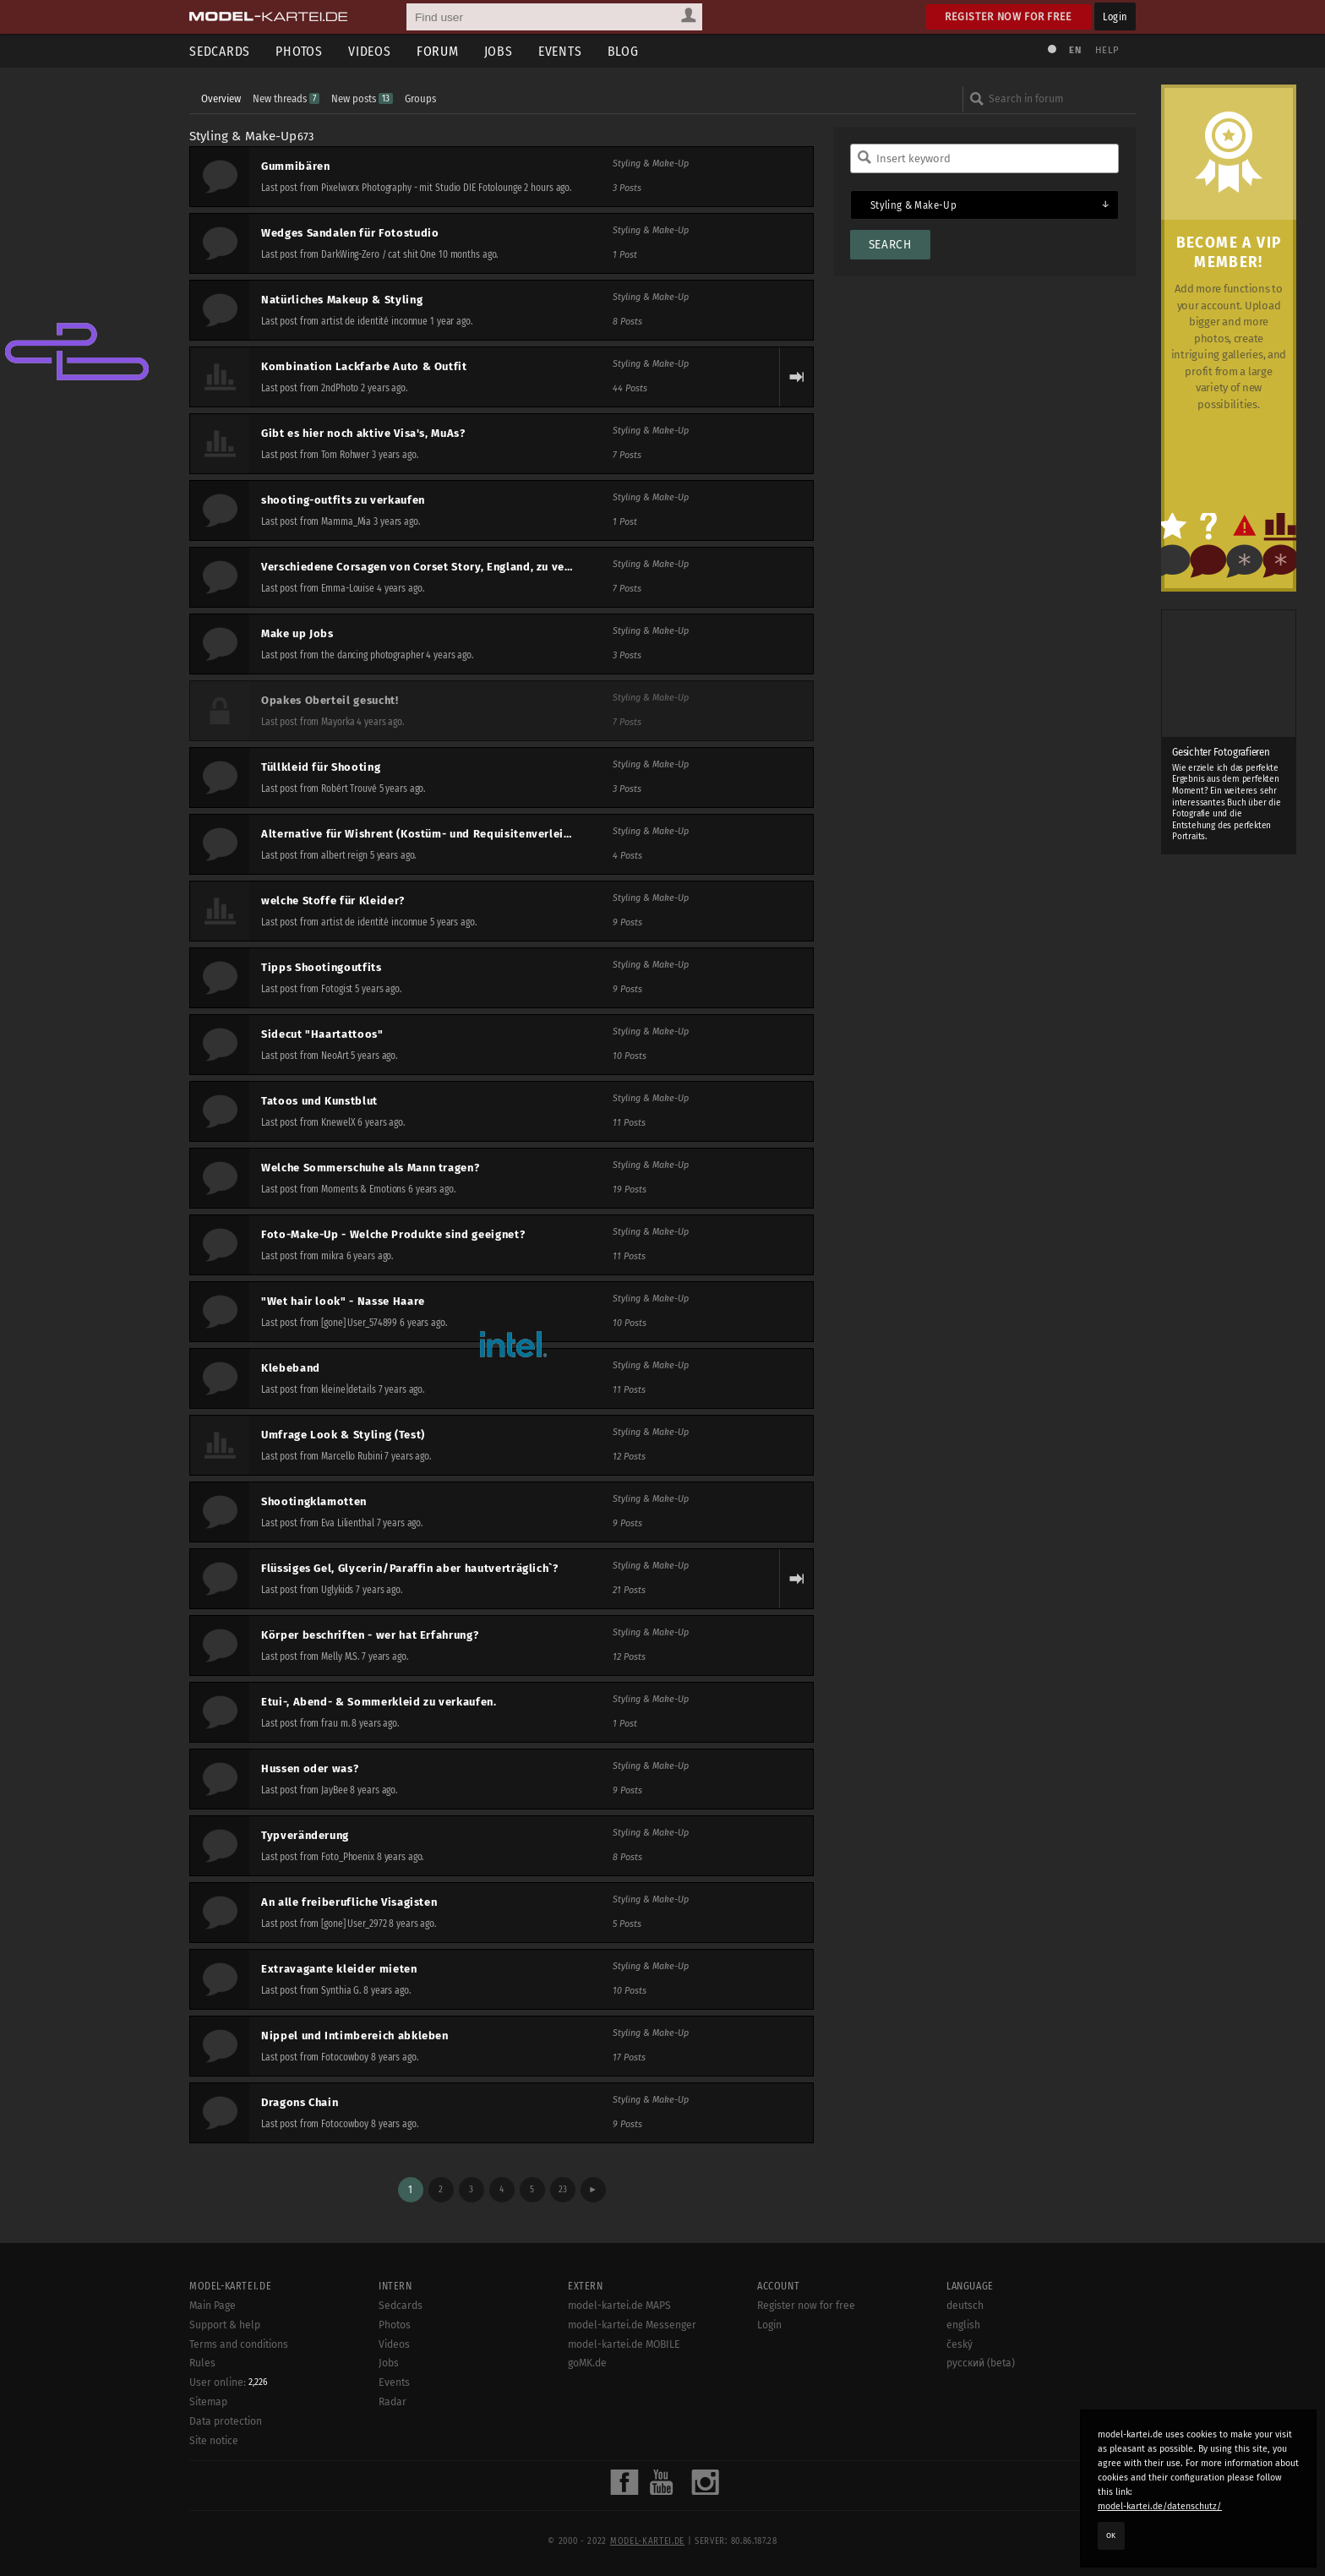  Describe the element at coordinates (77, 352) in the screenshot. I see `UpCloud cloud hosting service logo` at that location.